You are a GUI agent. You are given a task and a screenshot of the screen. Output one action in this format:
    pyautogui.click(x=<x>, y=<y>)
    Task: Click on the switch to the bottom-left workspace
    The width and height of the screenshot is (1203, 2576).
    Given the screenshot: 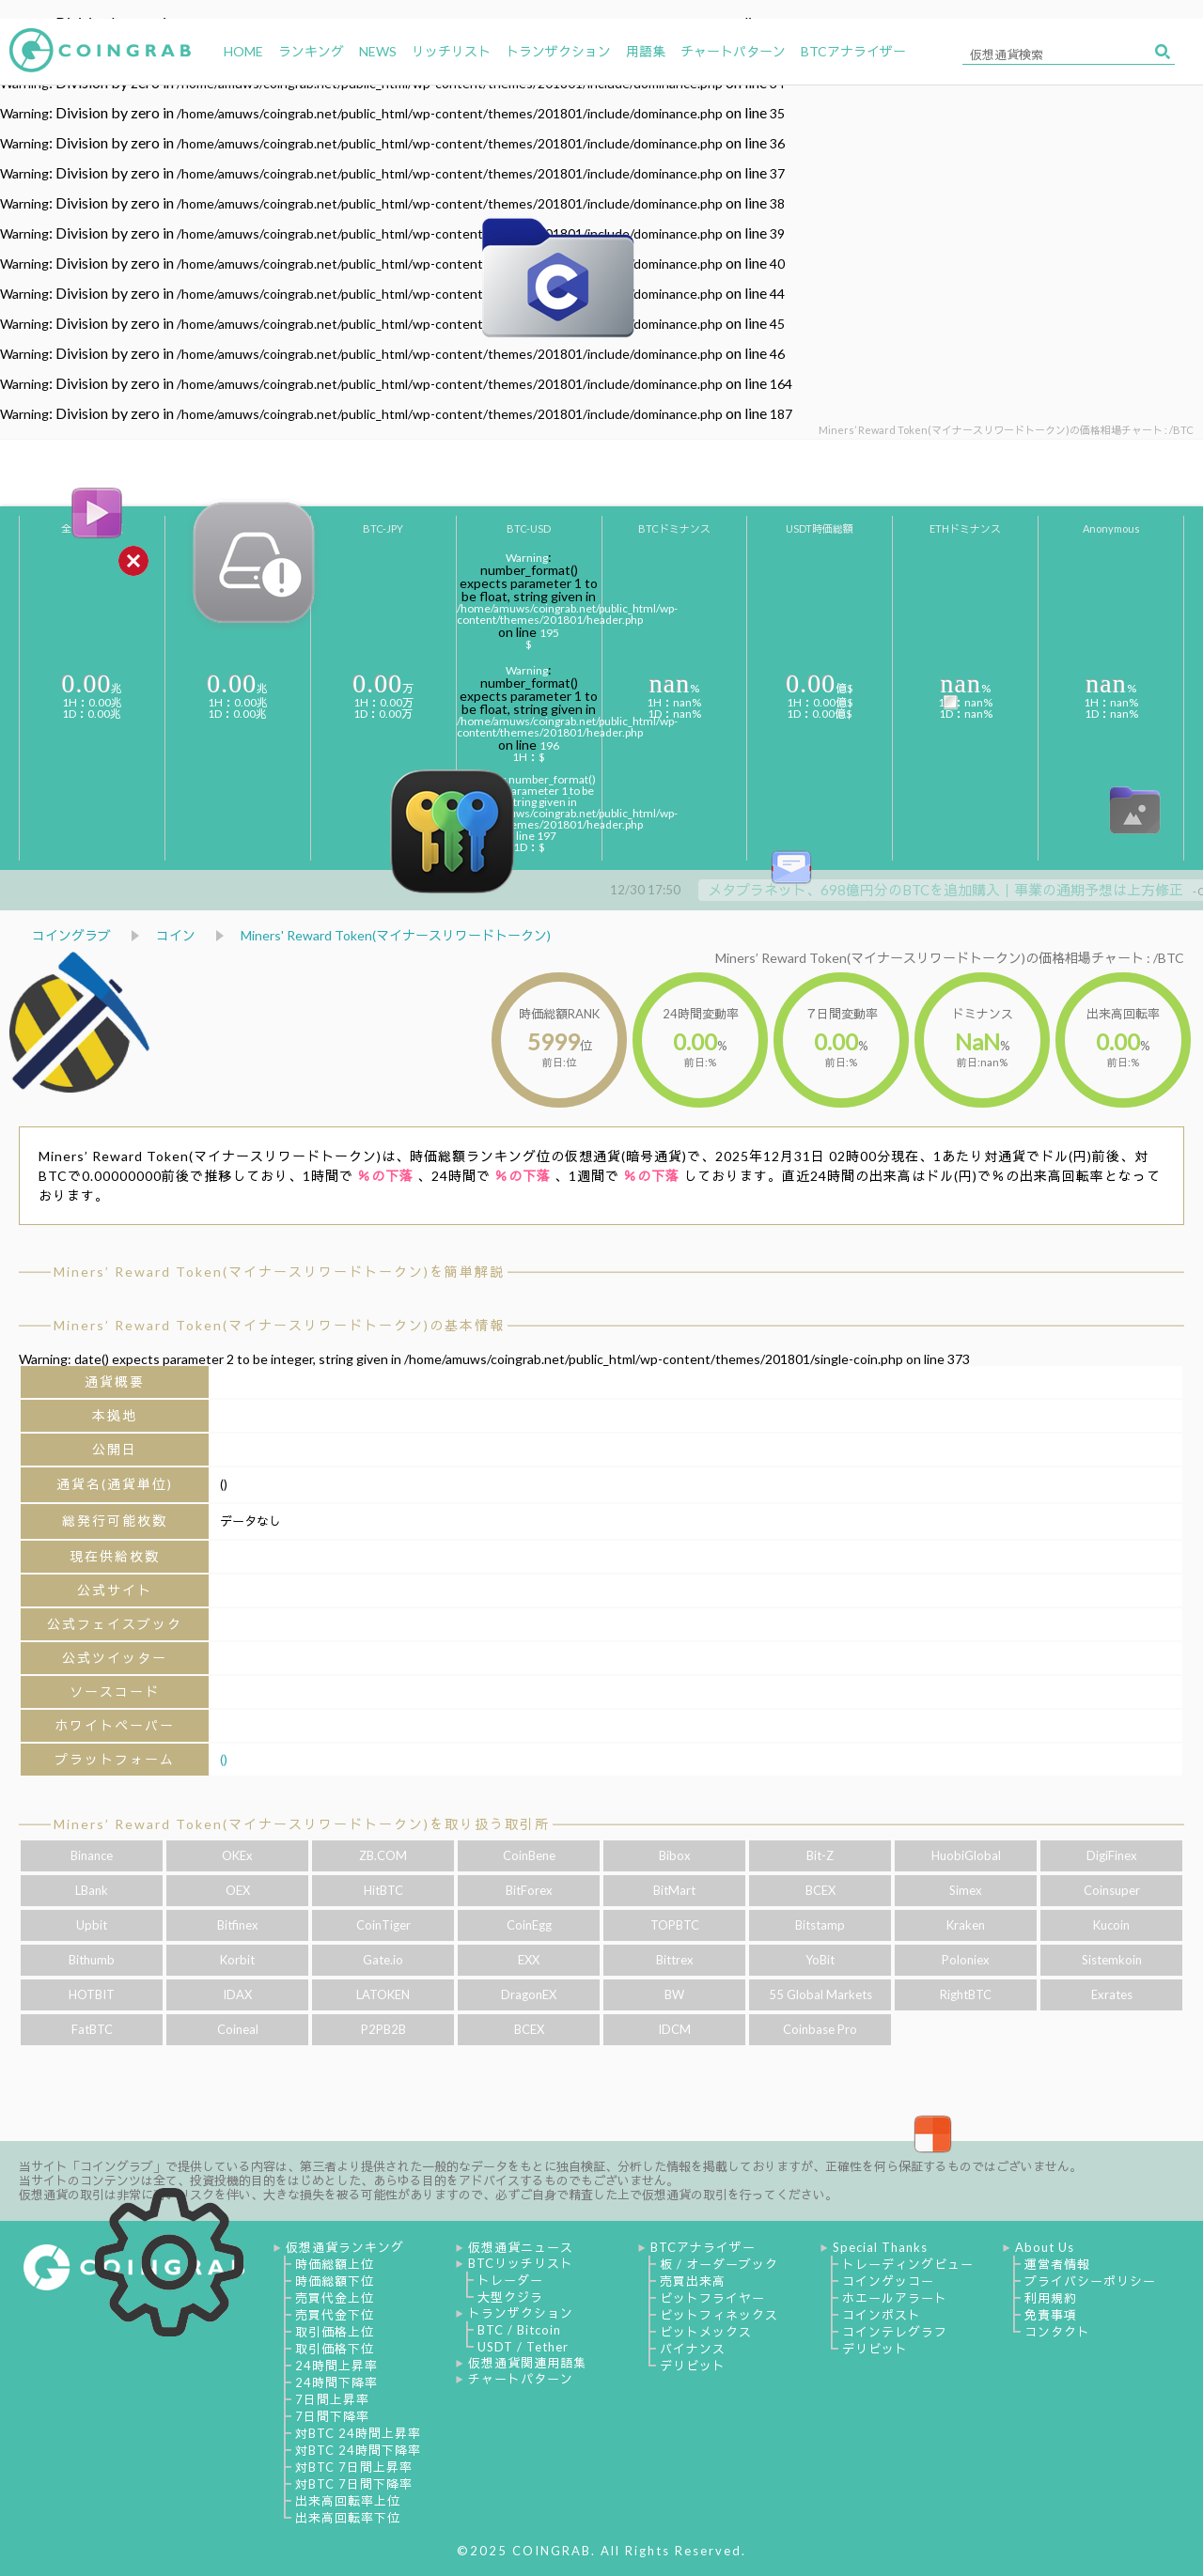 What is the action you would take?
    pyautogui.click(x=932, y=2134)
    